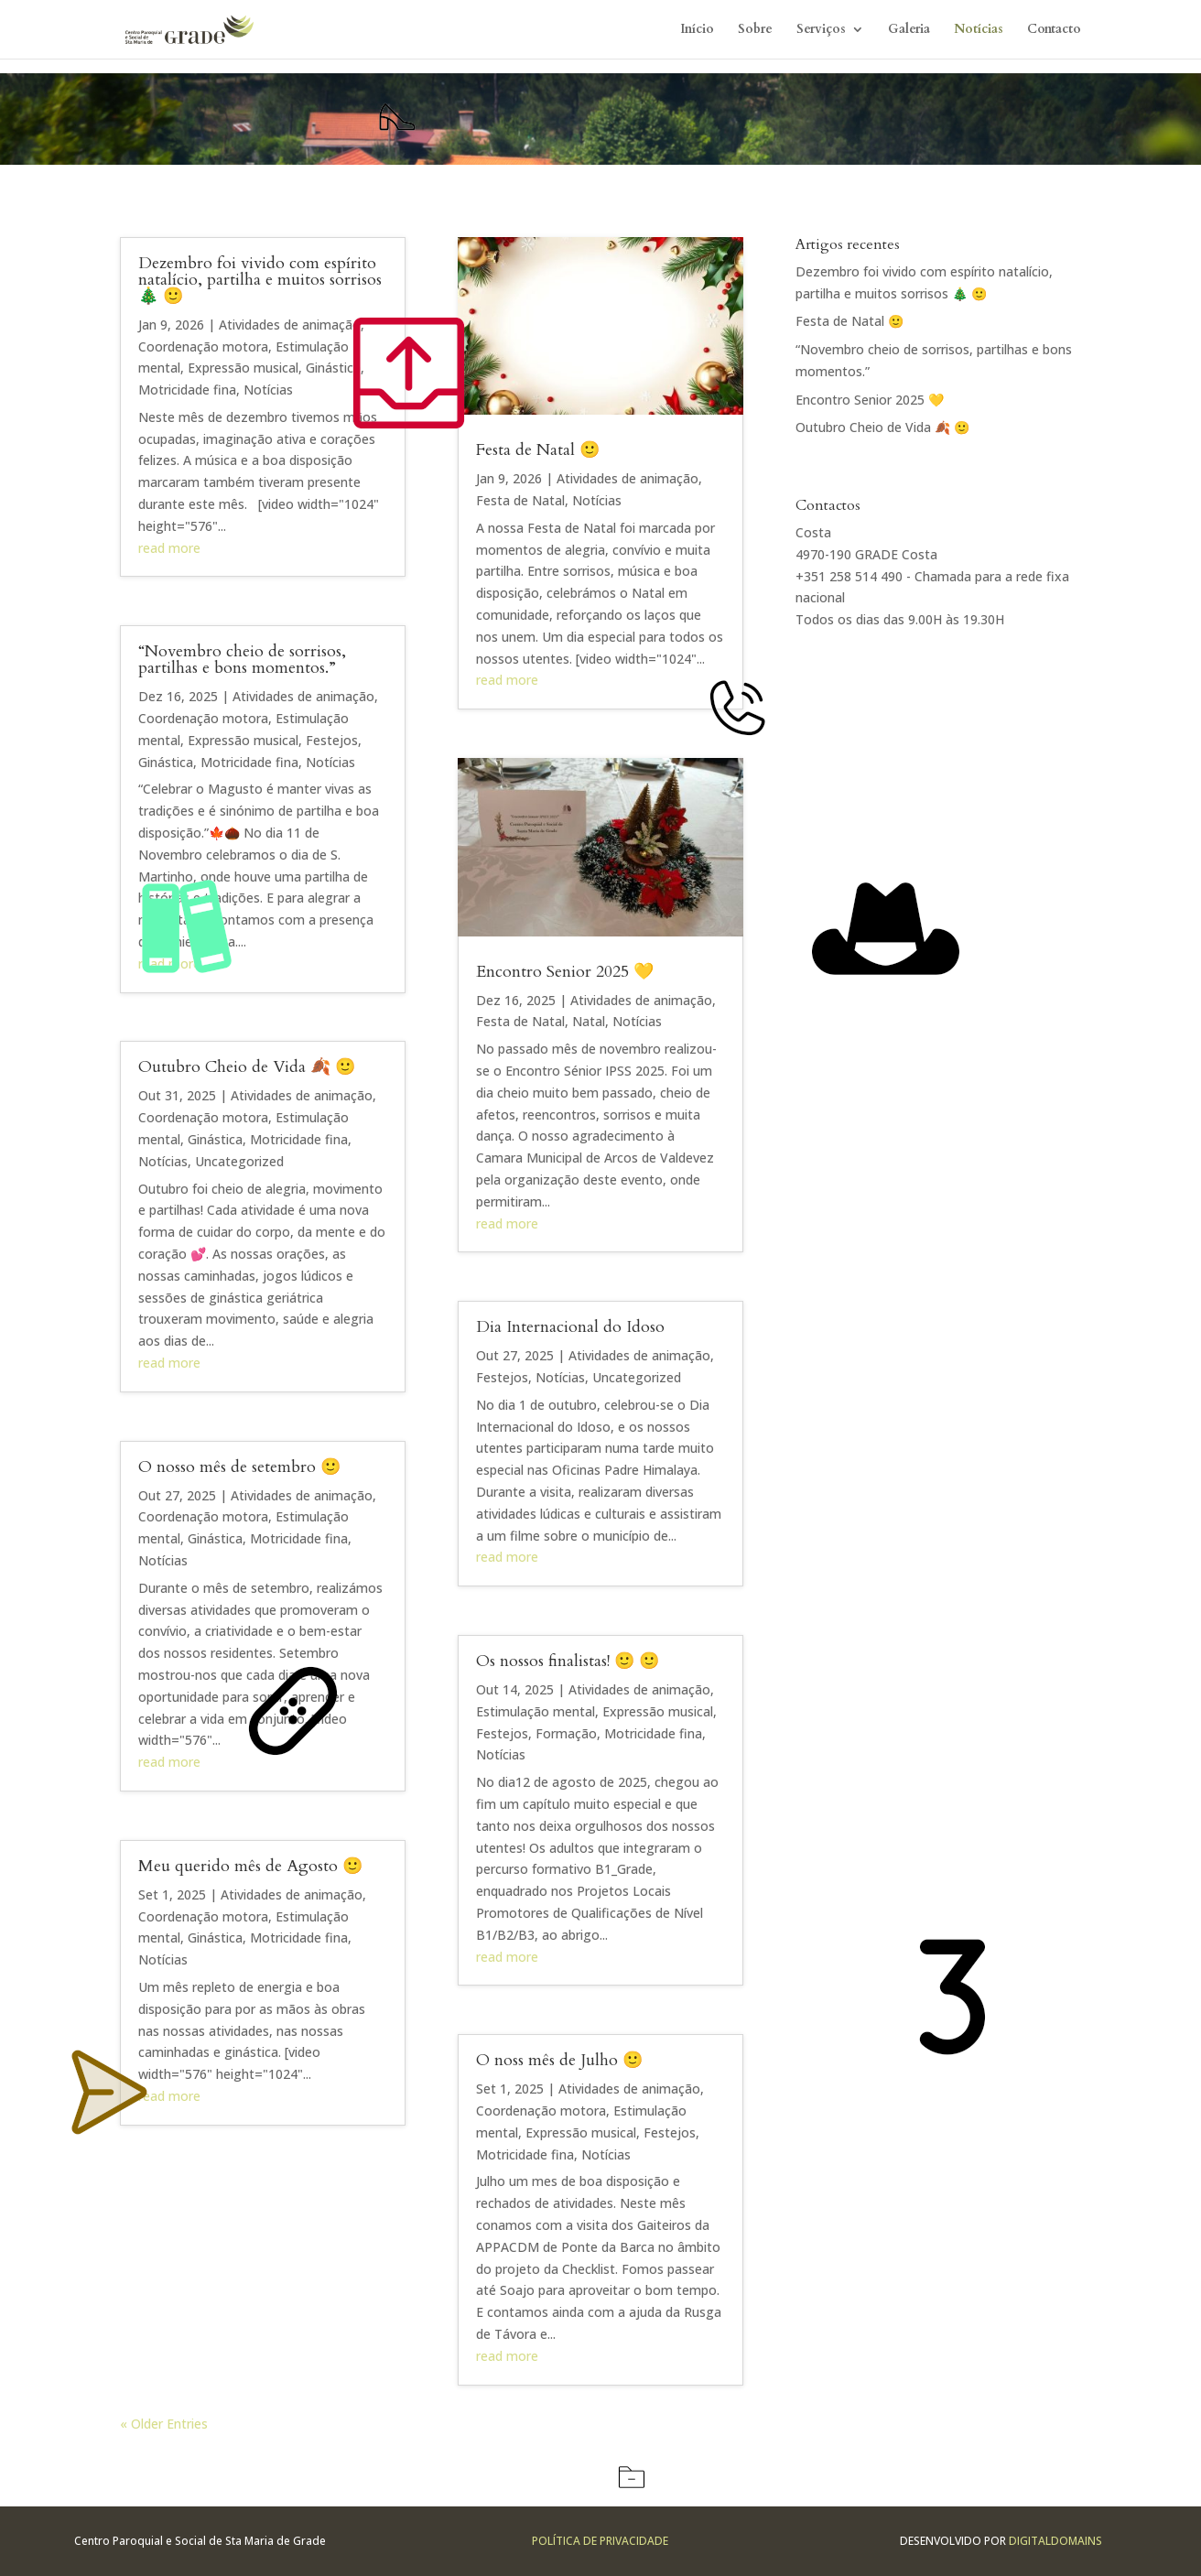  I want to click on select western or country theme, so click(885, 933).